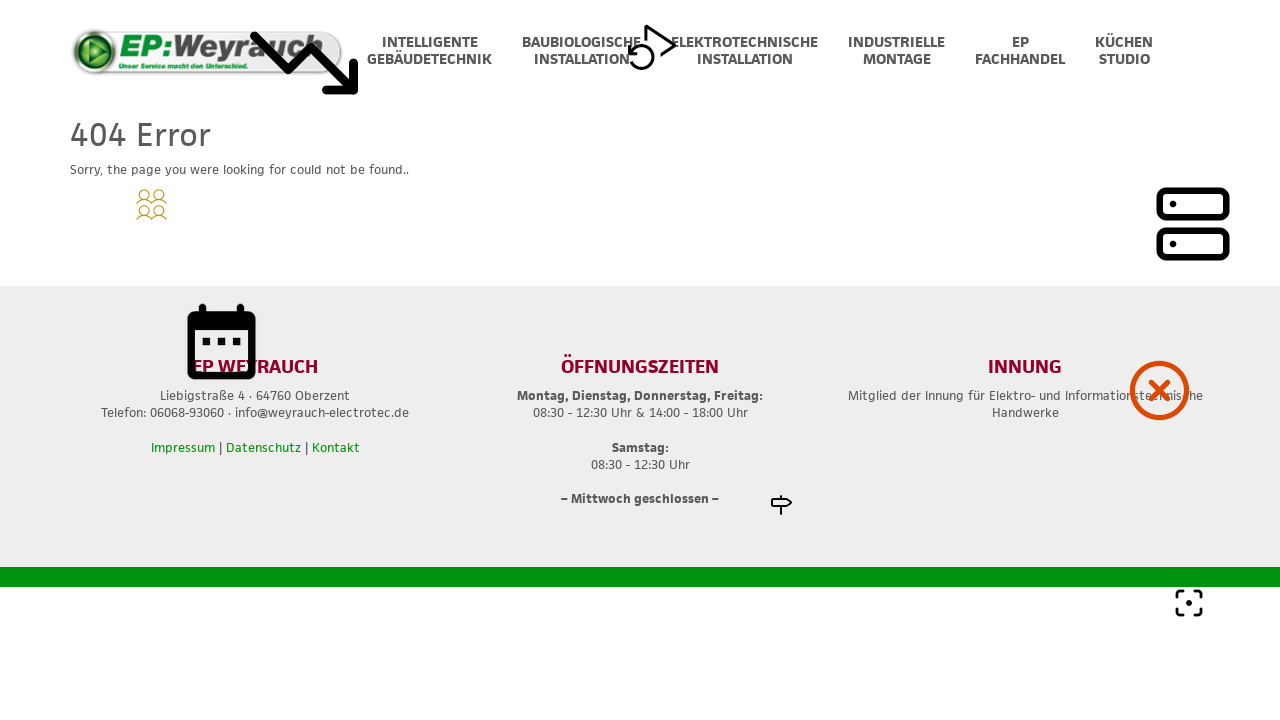 The image size is (1280, 720). What do you see at coordinates (304, 63) in the screenshot?
I see `indicates a downward trend or declining metrics` at bounding box center [304, 63].